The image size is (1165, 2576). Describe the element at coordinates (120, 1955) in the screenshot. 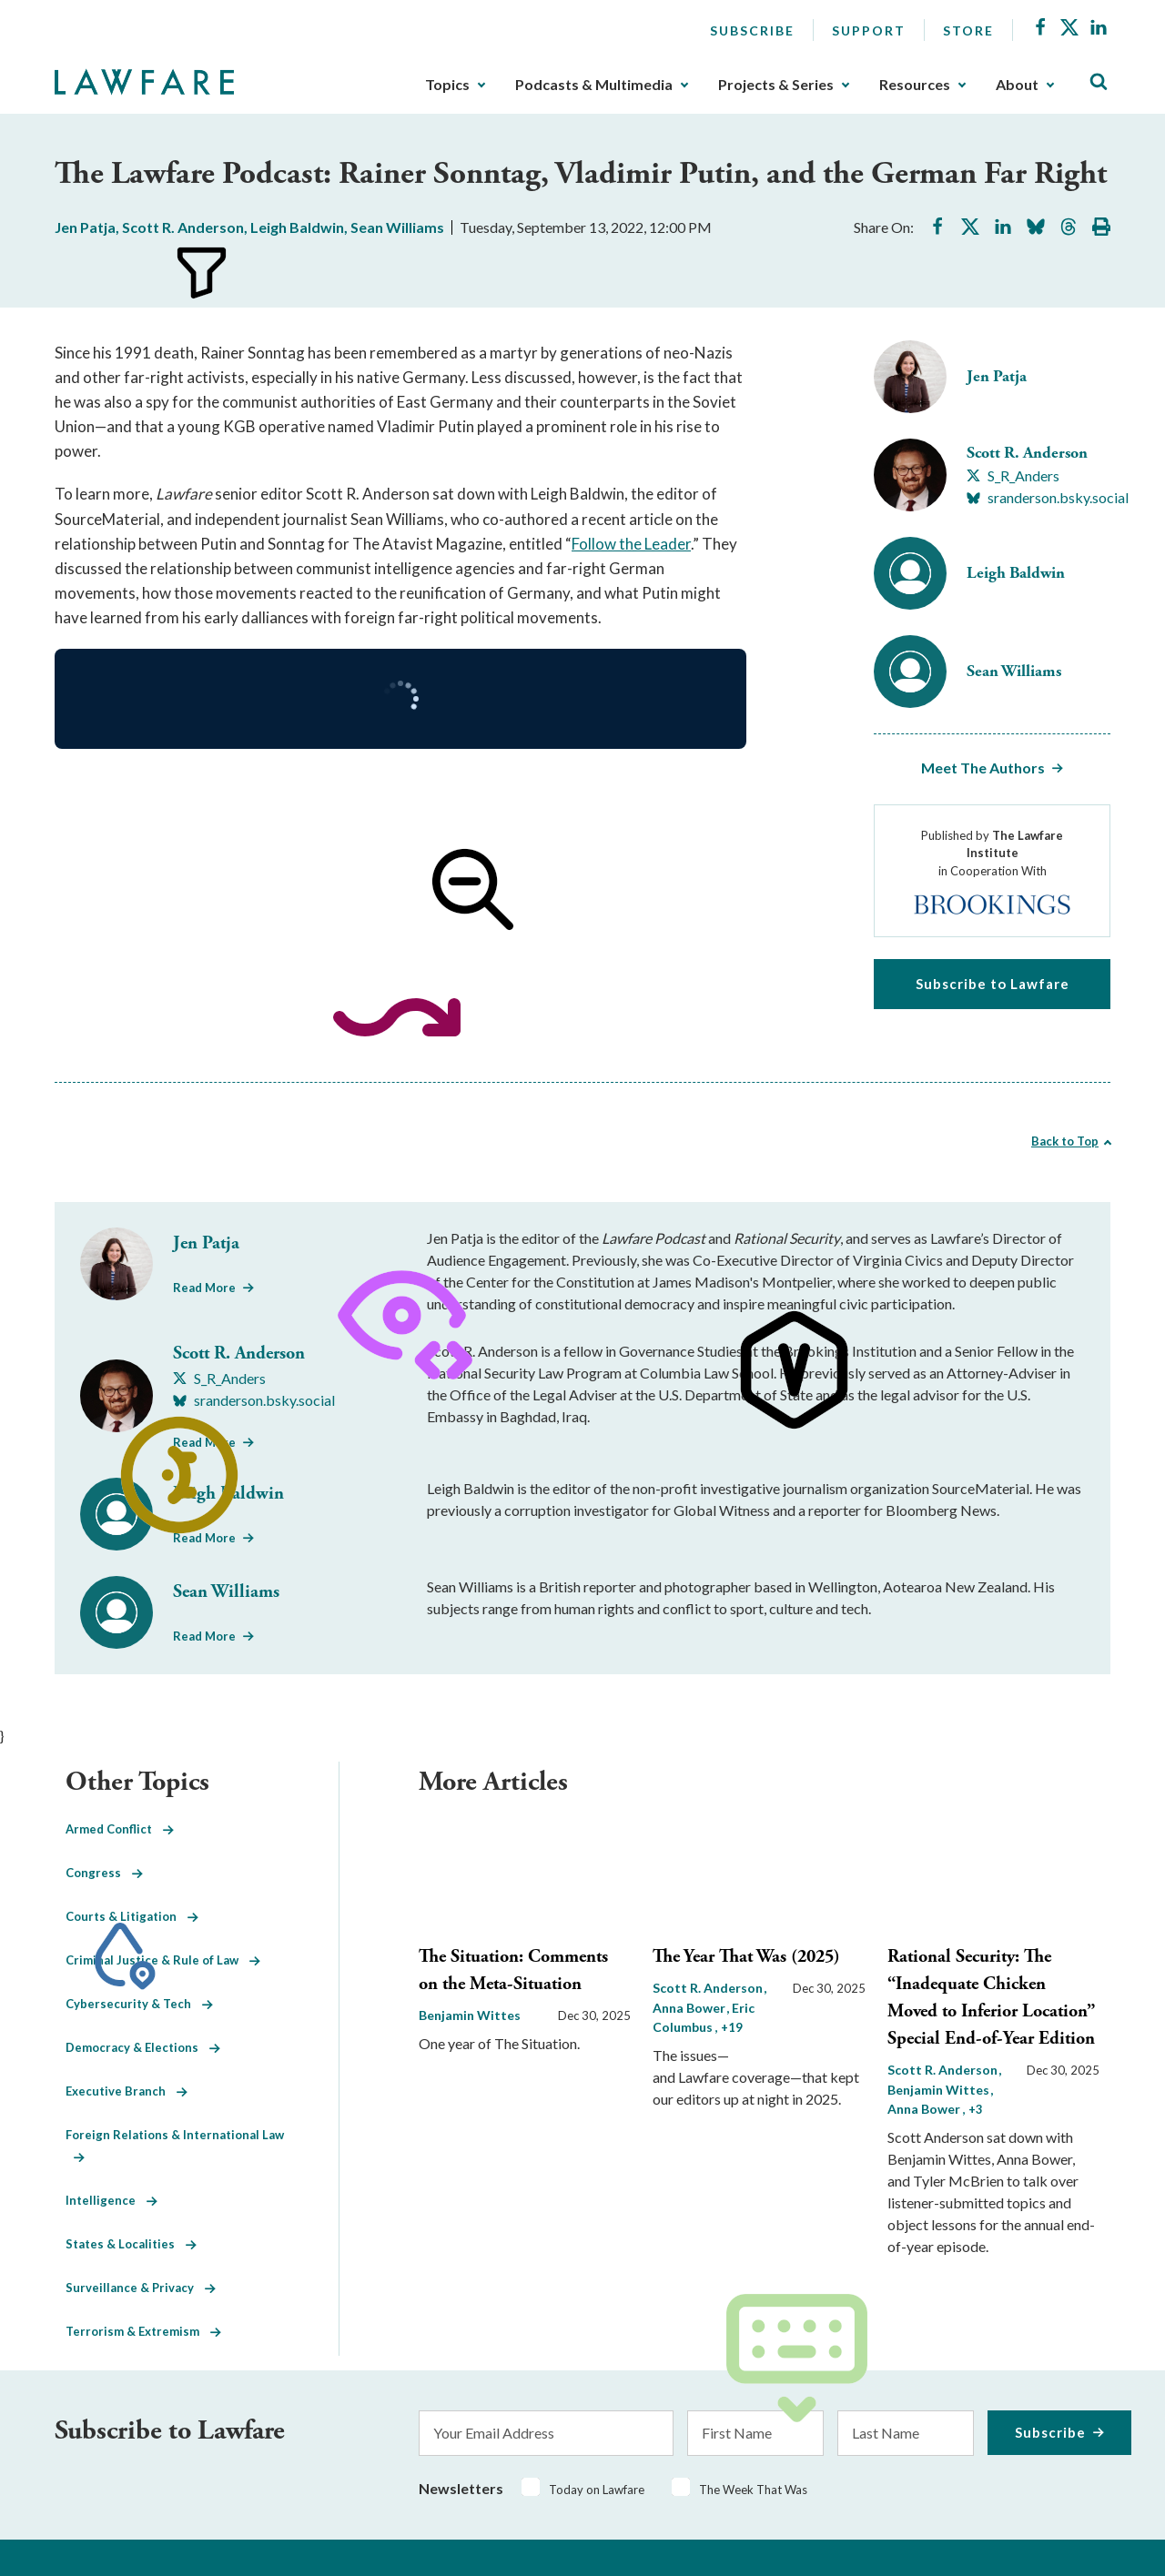

I see `view water source location` at that location.